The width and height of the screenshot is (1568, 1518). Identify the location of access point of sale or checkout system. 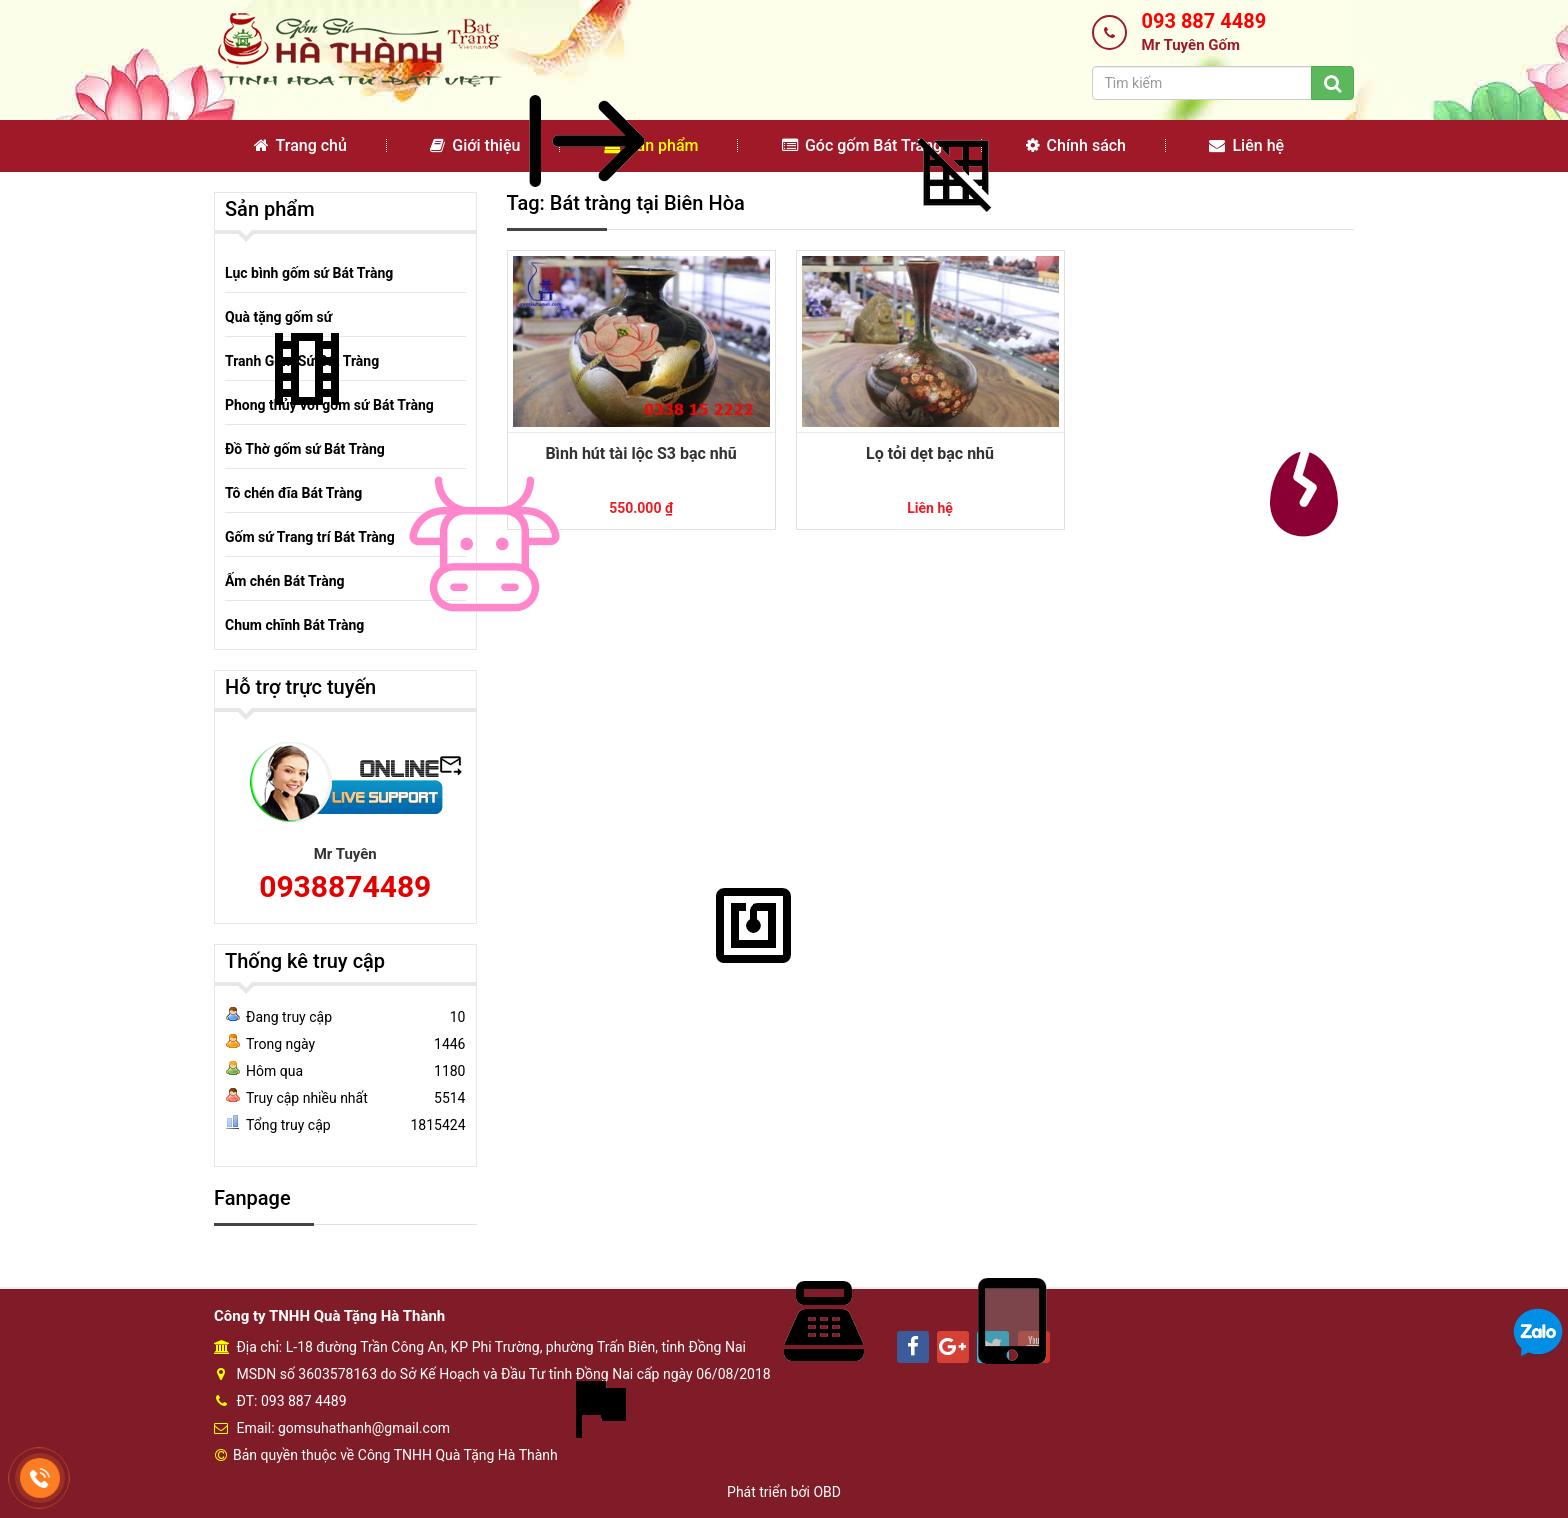
(824, 1321).